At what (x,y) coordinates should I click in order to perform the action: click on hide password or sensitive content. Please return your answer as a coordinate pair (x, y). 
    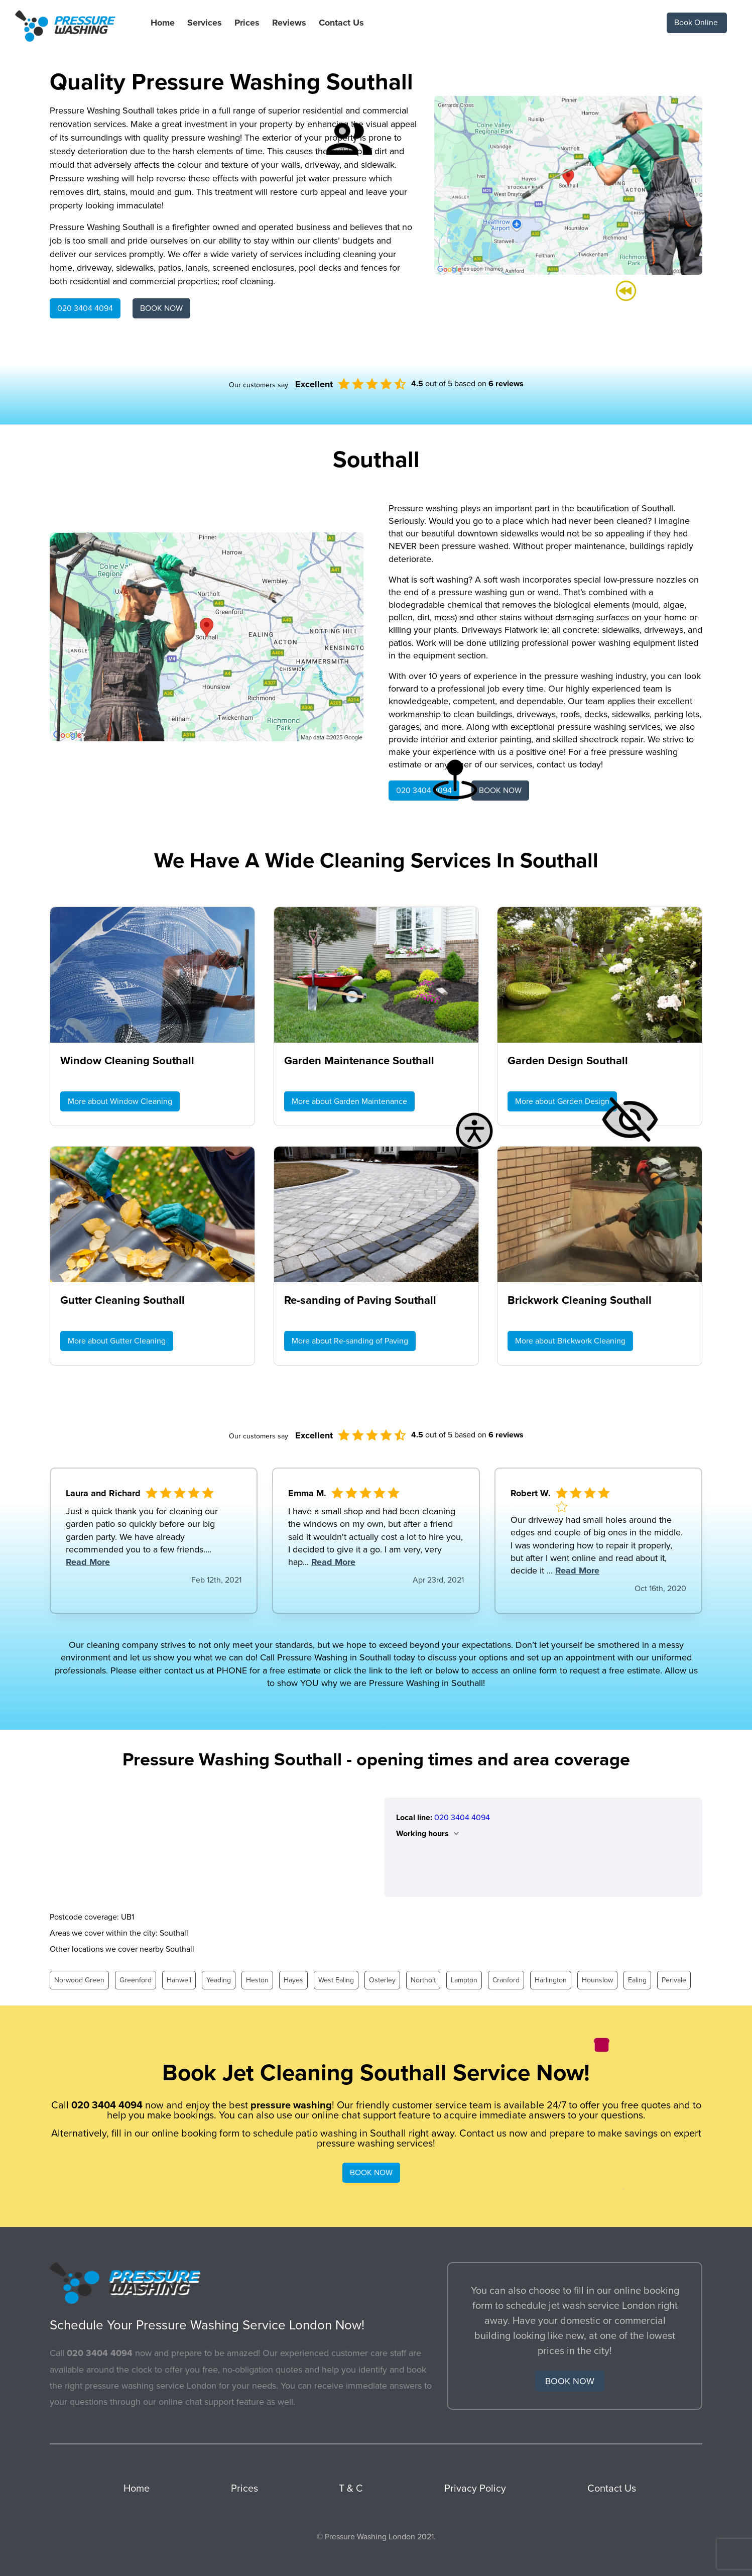
    Looking at the image, I should click on (630, 1119).